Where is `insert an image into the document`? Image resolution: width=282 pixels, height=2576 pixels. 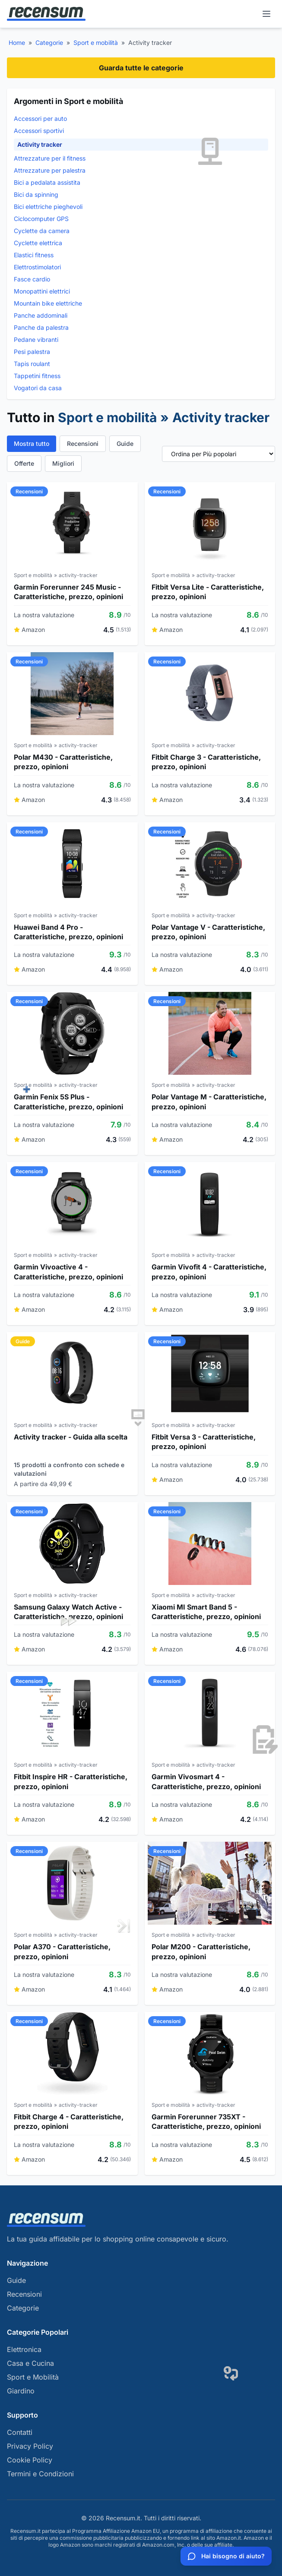 insert an image into the document is located at coordinates (138, 1418).